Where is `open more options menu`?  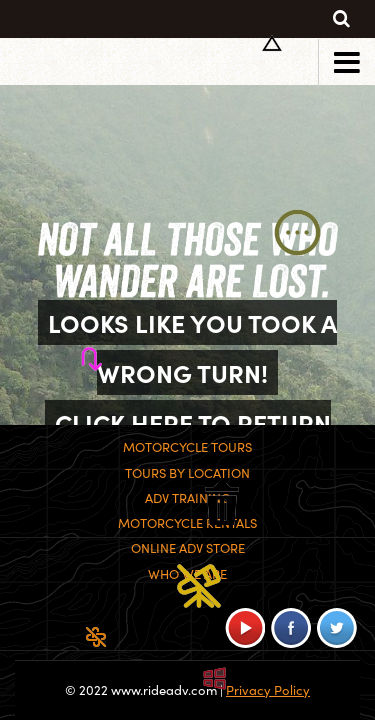
open more options menu is located at coordinates (297, 232).